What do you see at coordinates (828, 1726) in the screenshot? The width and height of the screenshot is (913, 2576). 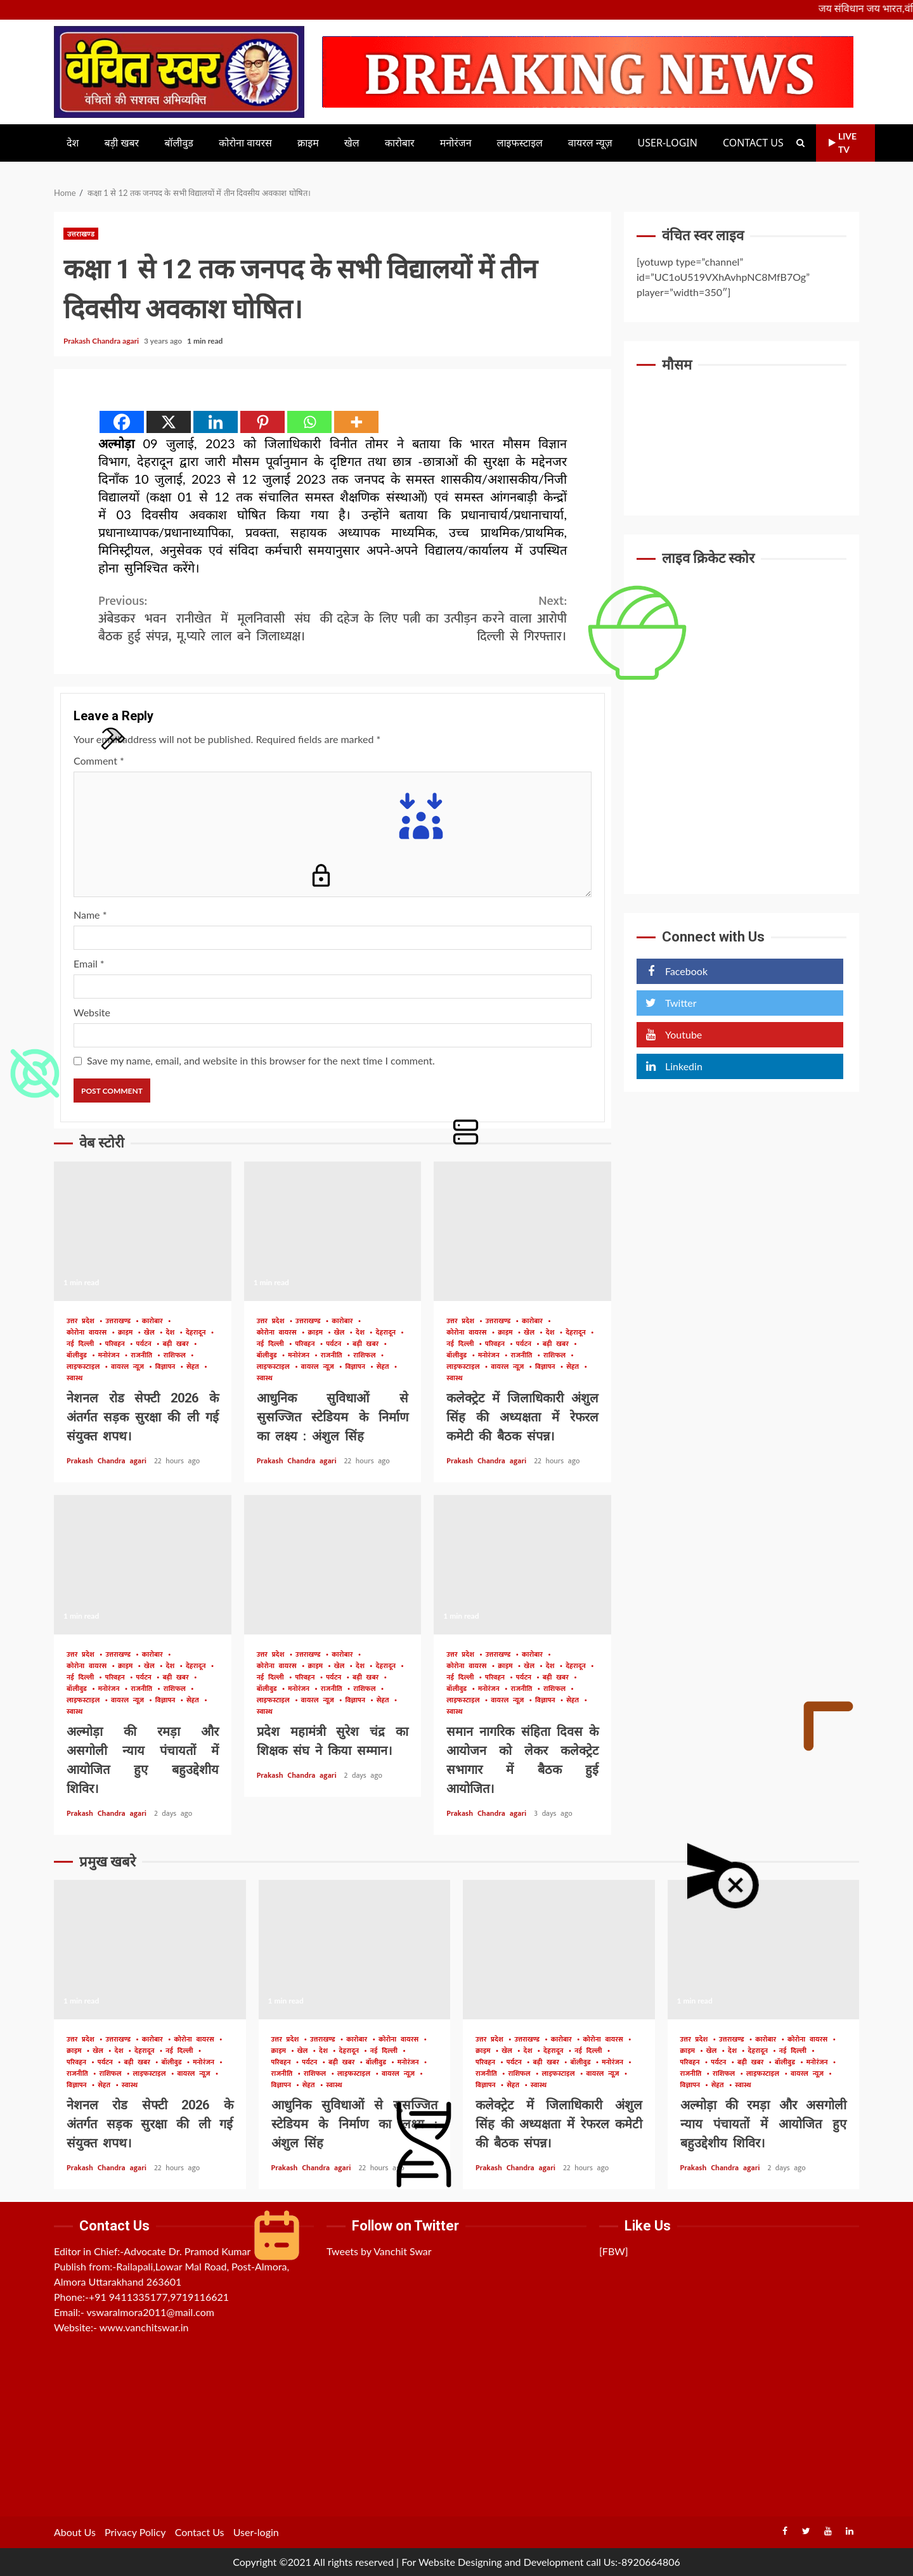 I see `navigate to the top-left or previous section` at bounding box center [828, 1726].